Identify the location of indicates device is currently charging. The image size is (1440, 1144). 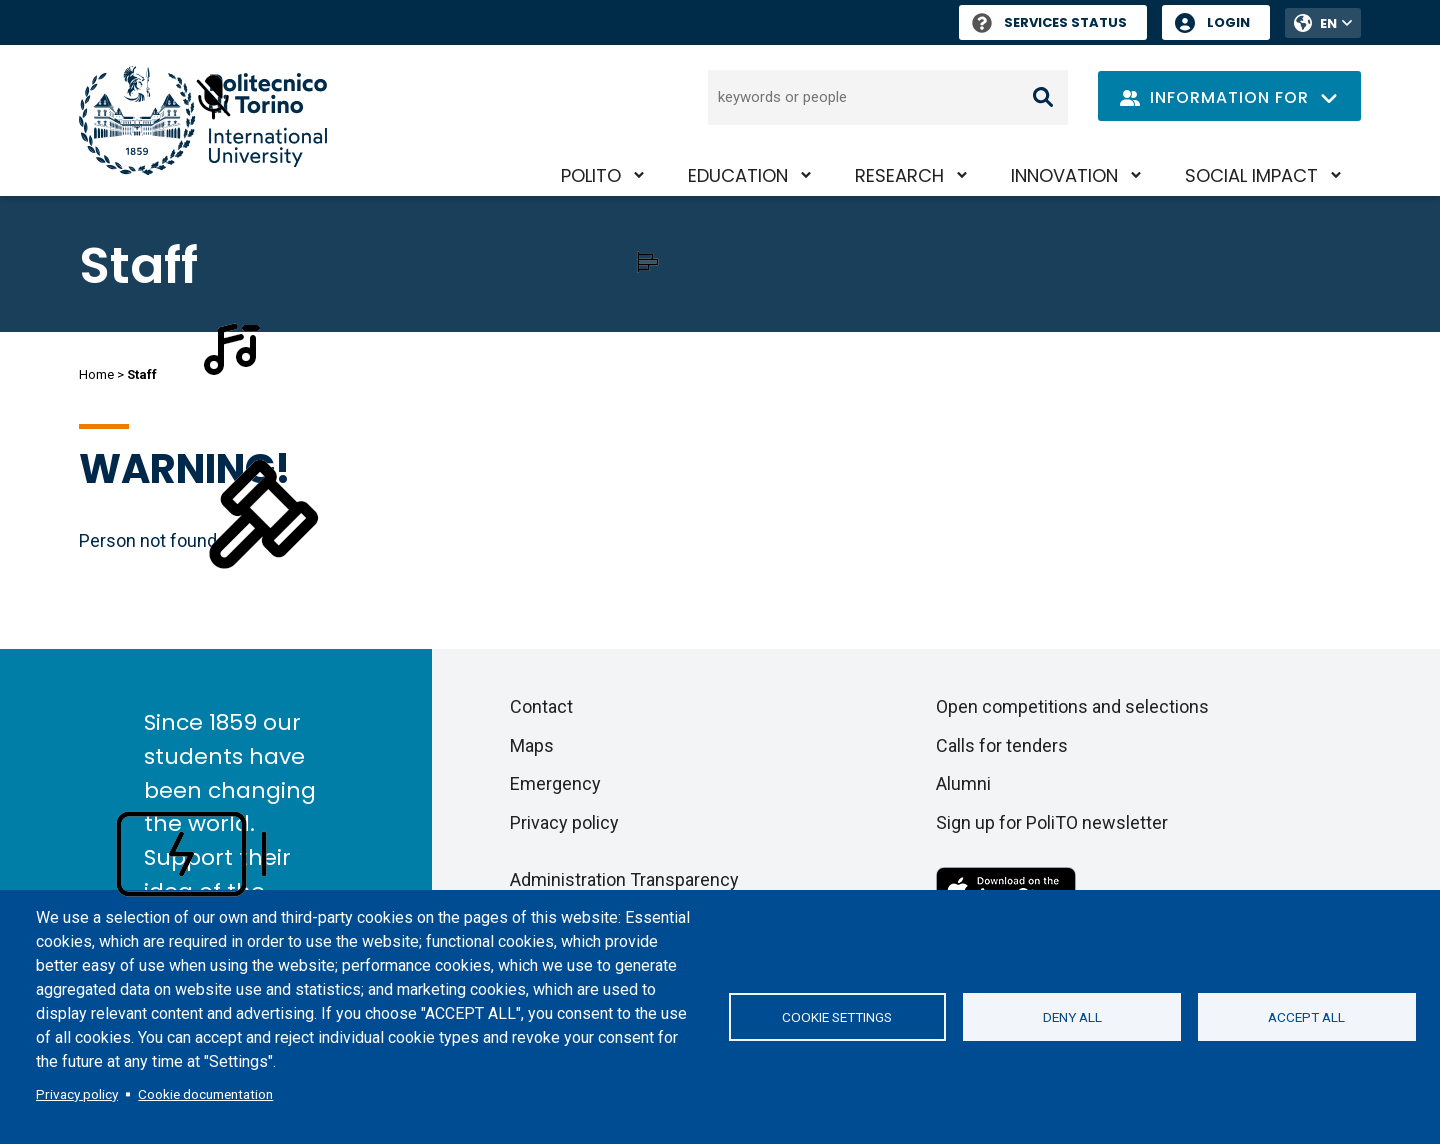
(189, 854).